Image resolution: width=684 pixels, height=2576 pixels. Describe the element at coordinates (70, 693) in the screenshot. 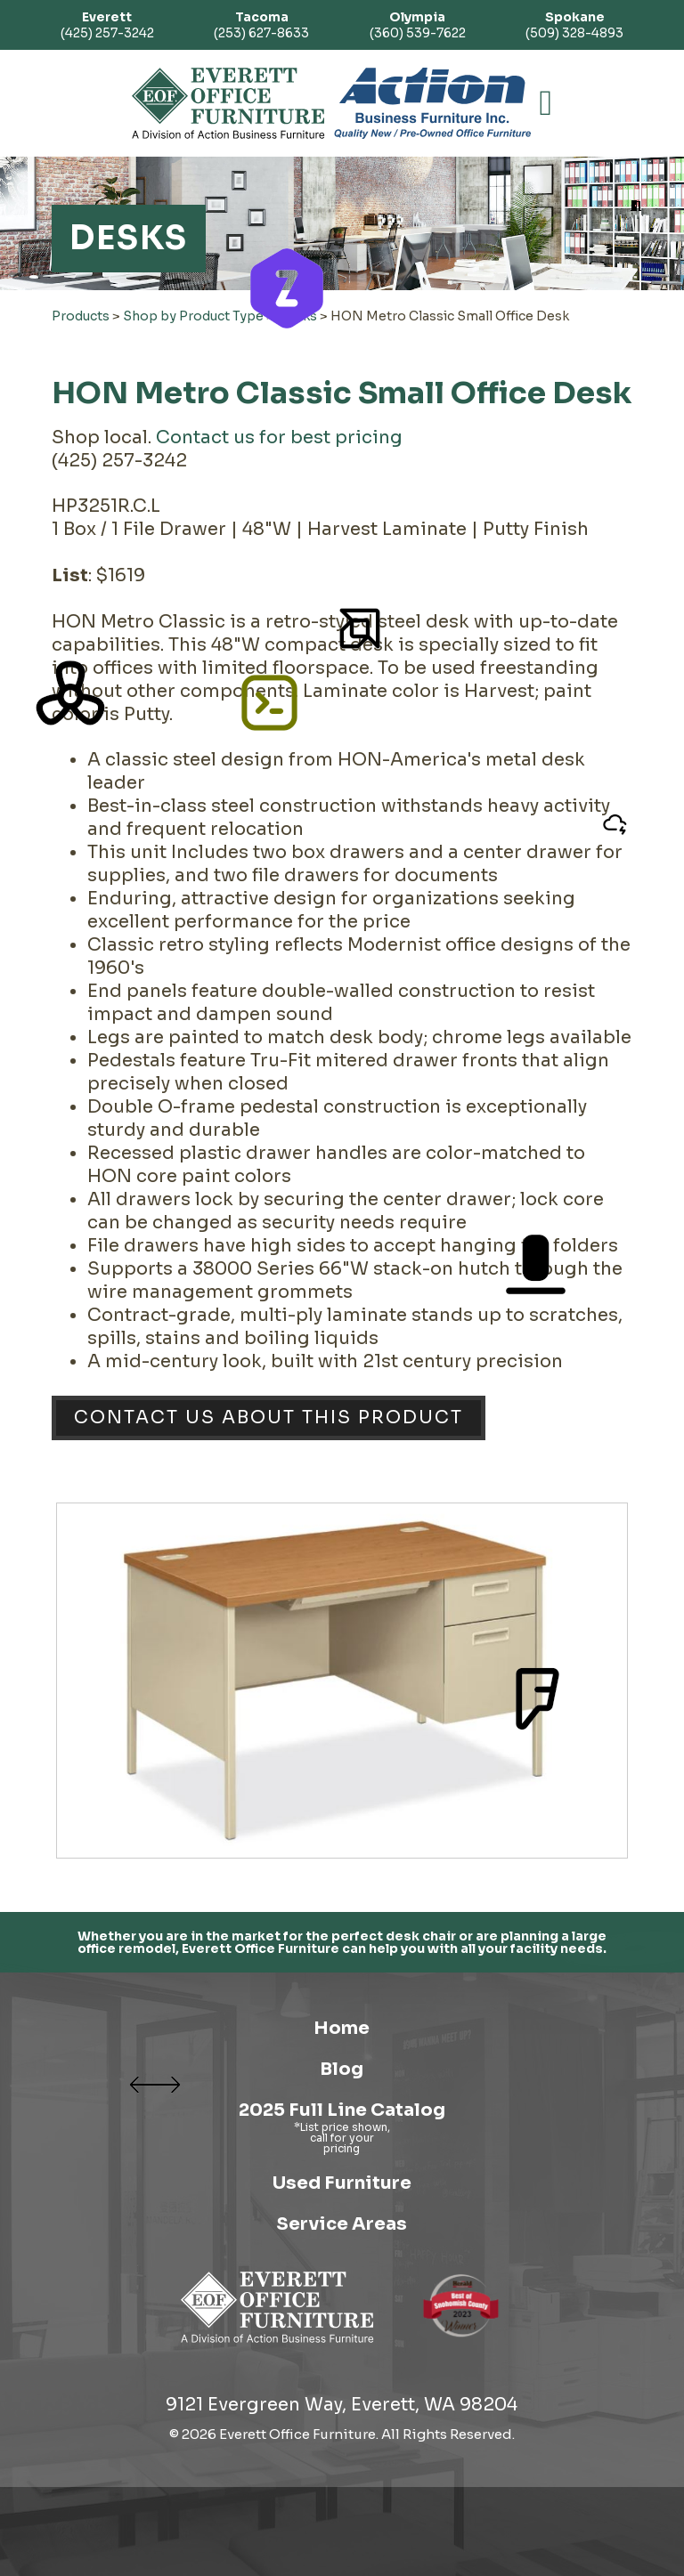

I see `fan or cooling system controls` at that location.